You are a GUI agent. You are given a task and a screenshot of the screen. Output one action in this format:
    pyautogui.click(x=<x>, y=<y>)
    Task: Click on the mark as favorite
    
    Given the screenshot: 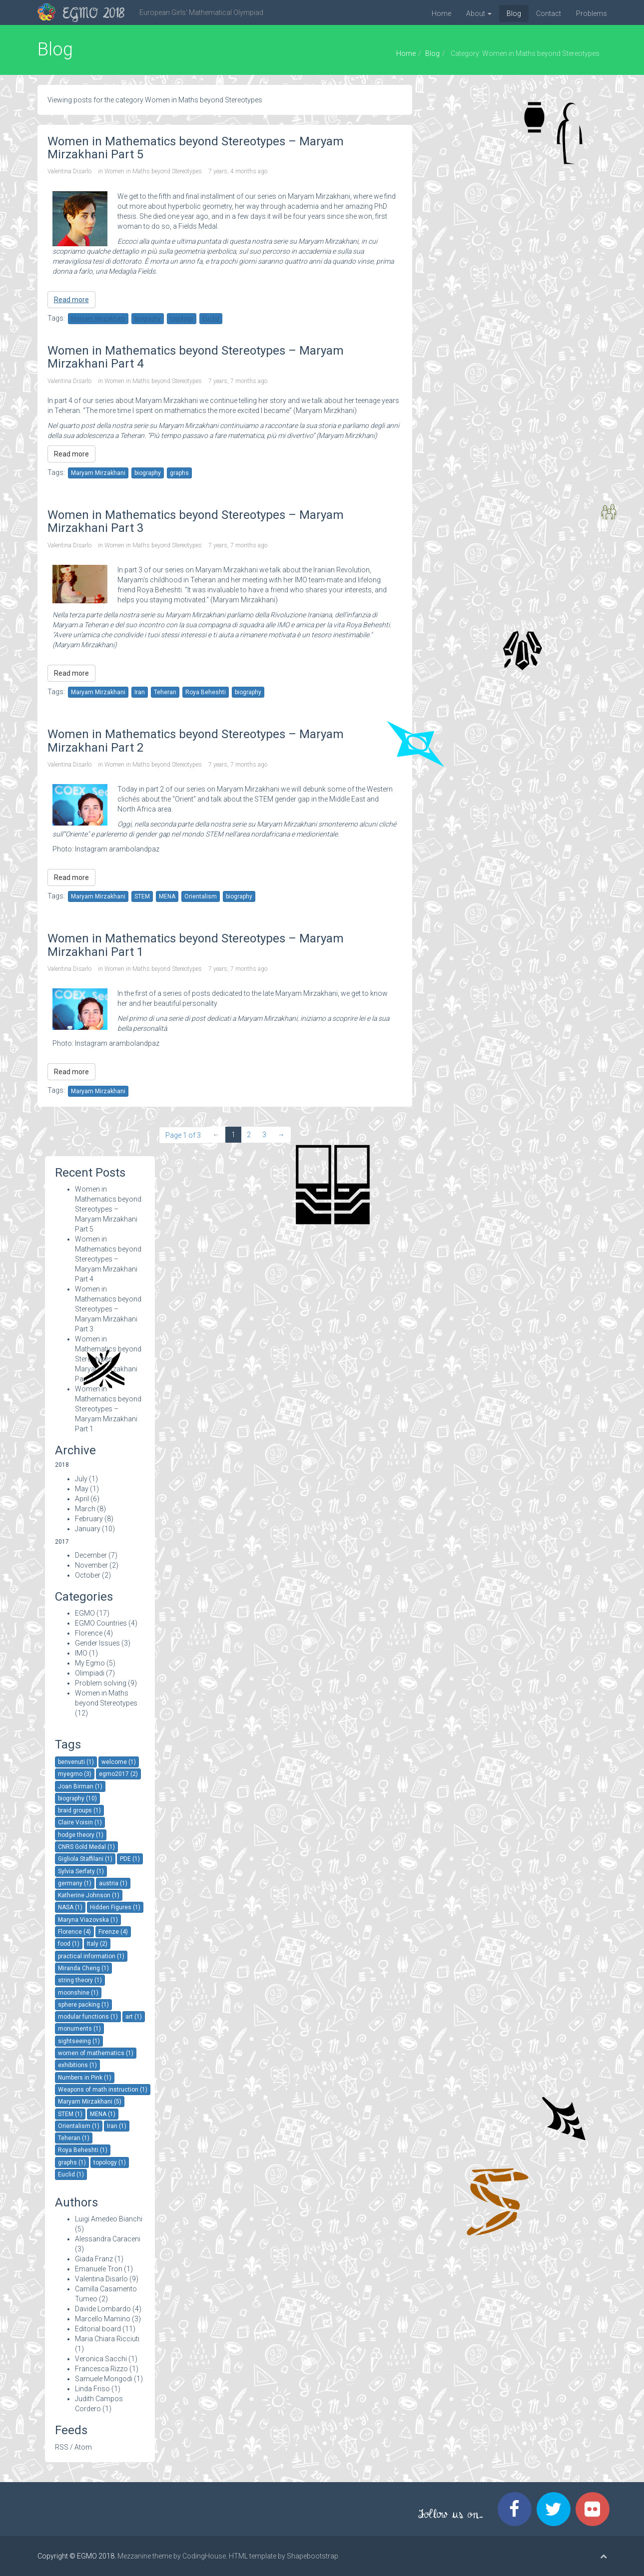 What is the action you would take?
    pyautogui.click(x=416, y=744)
    